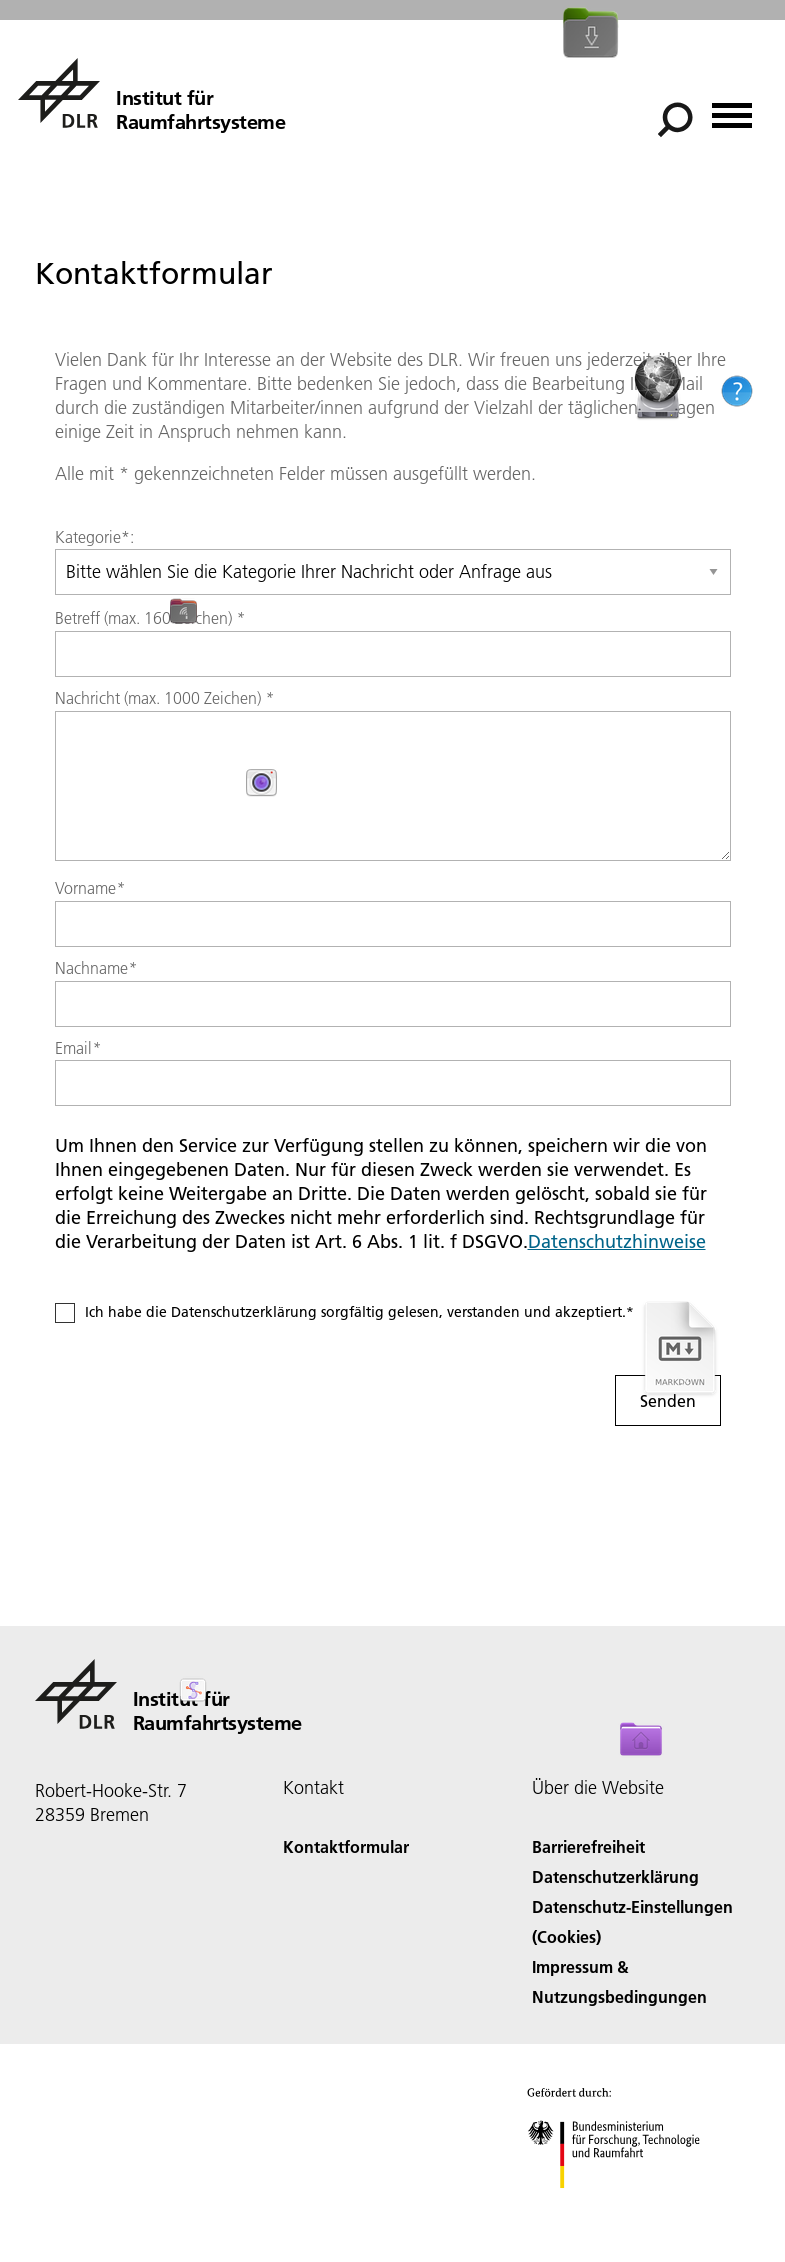 This screenshot has height=2262, width=785. What do you see at coordinates (183, 610) in the screenshot?
I see `open insync cloud sync folder` at bounding box center [183, 610].